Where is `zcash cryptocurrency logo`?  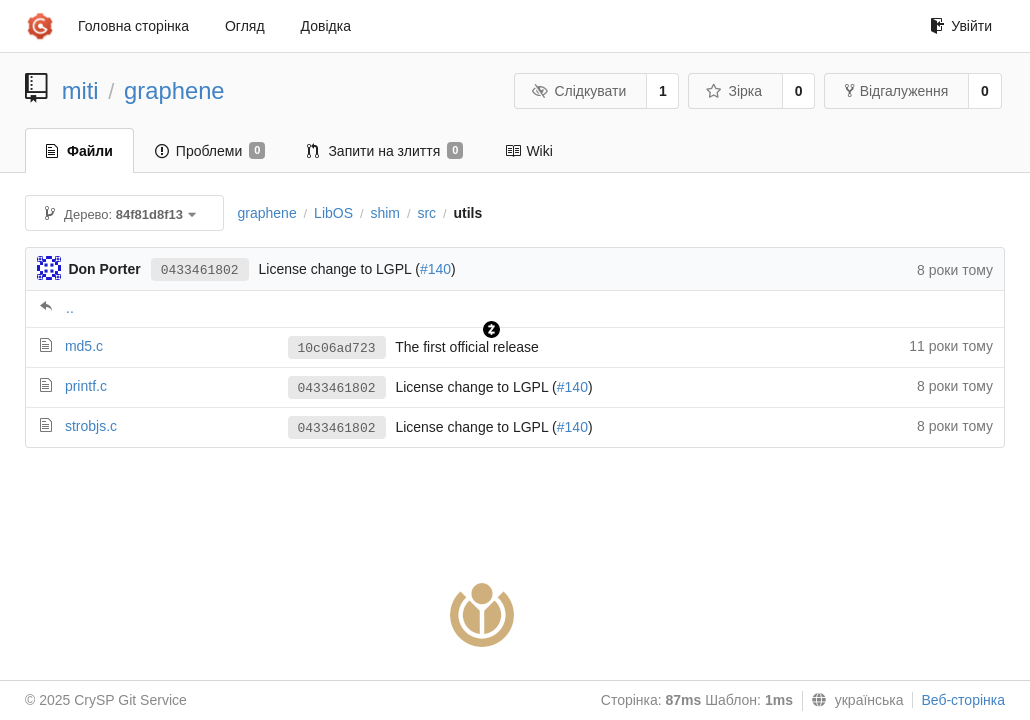
zcash cryptocurrency logo is located at coordinates (491, 329).